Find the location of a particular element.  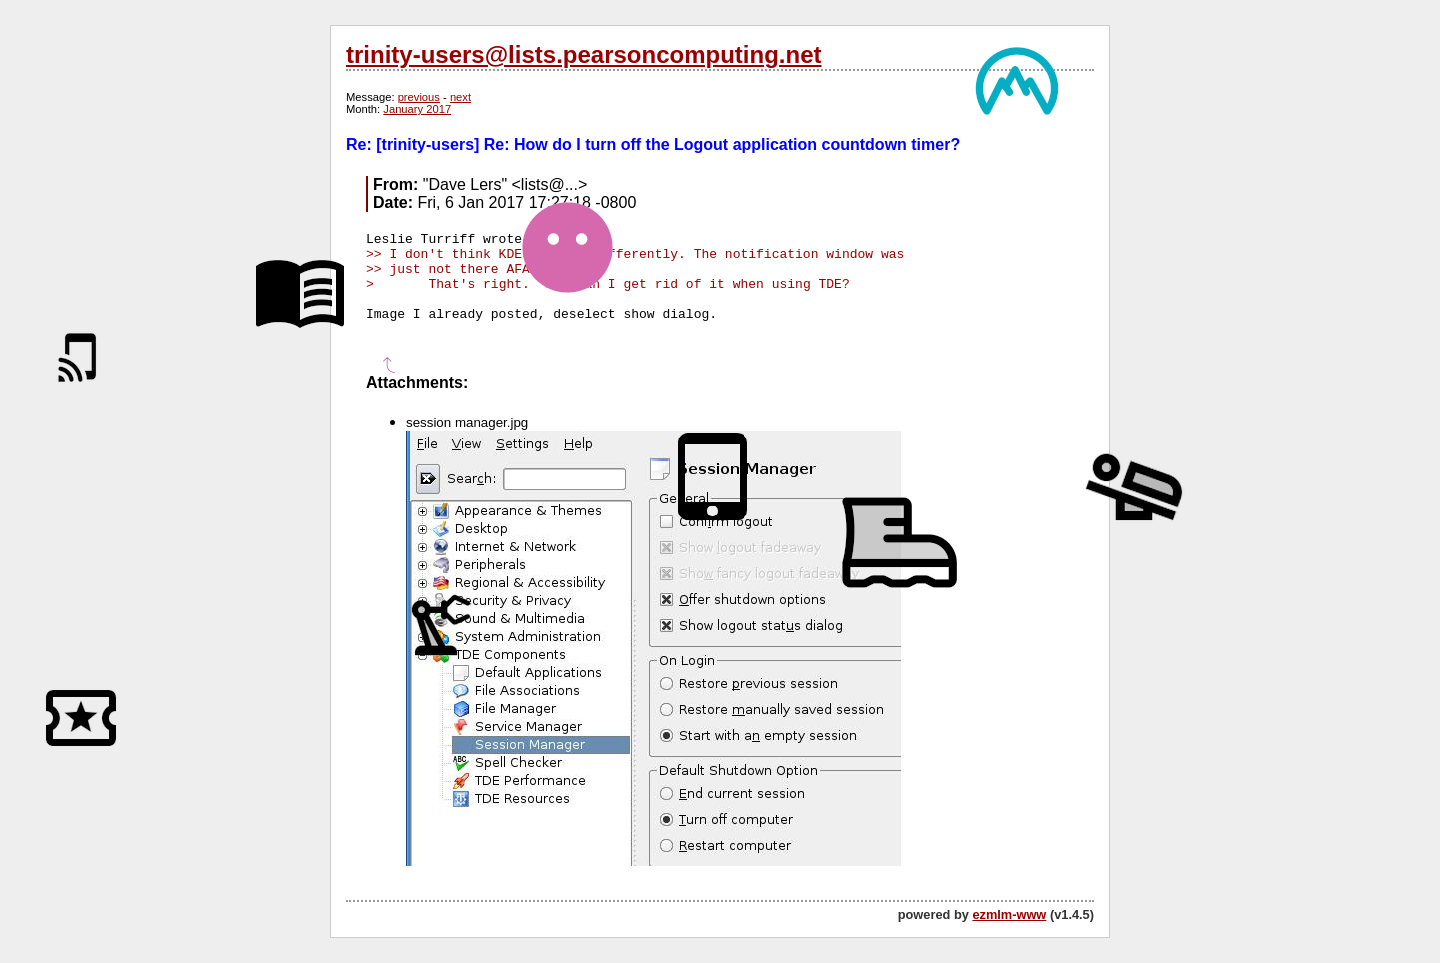

access manufacturing or industrial settings is located at coordinates (441, 626).